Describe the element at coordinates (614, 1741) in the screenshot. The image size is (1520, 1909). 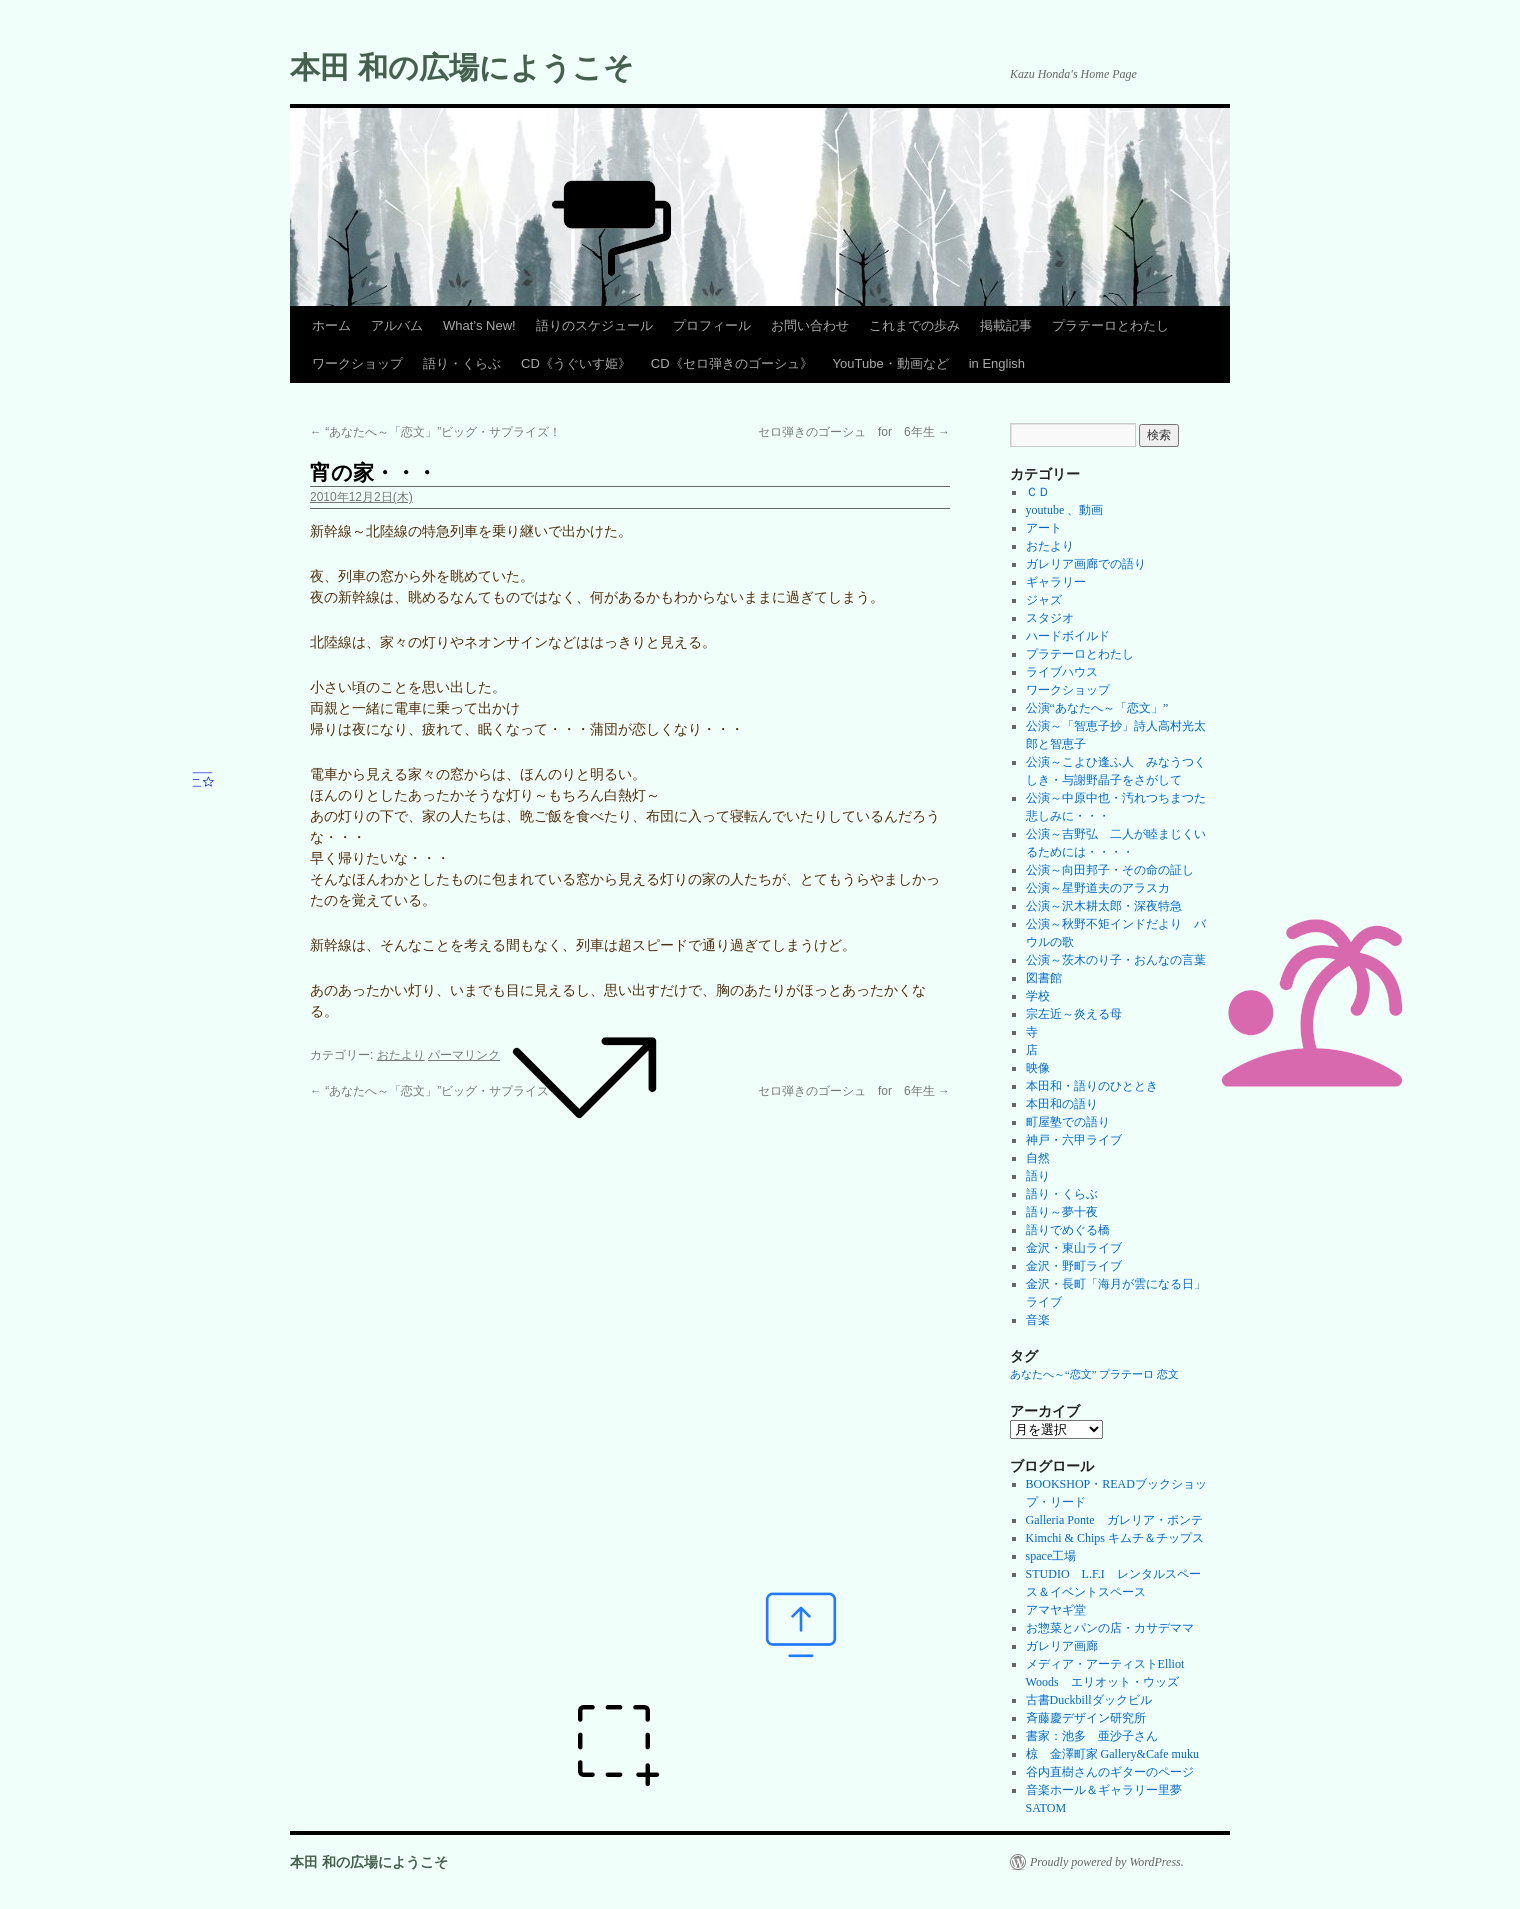
I see `add to current selection` at that location.